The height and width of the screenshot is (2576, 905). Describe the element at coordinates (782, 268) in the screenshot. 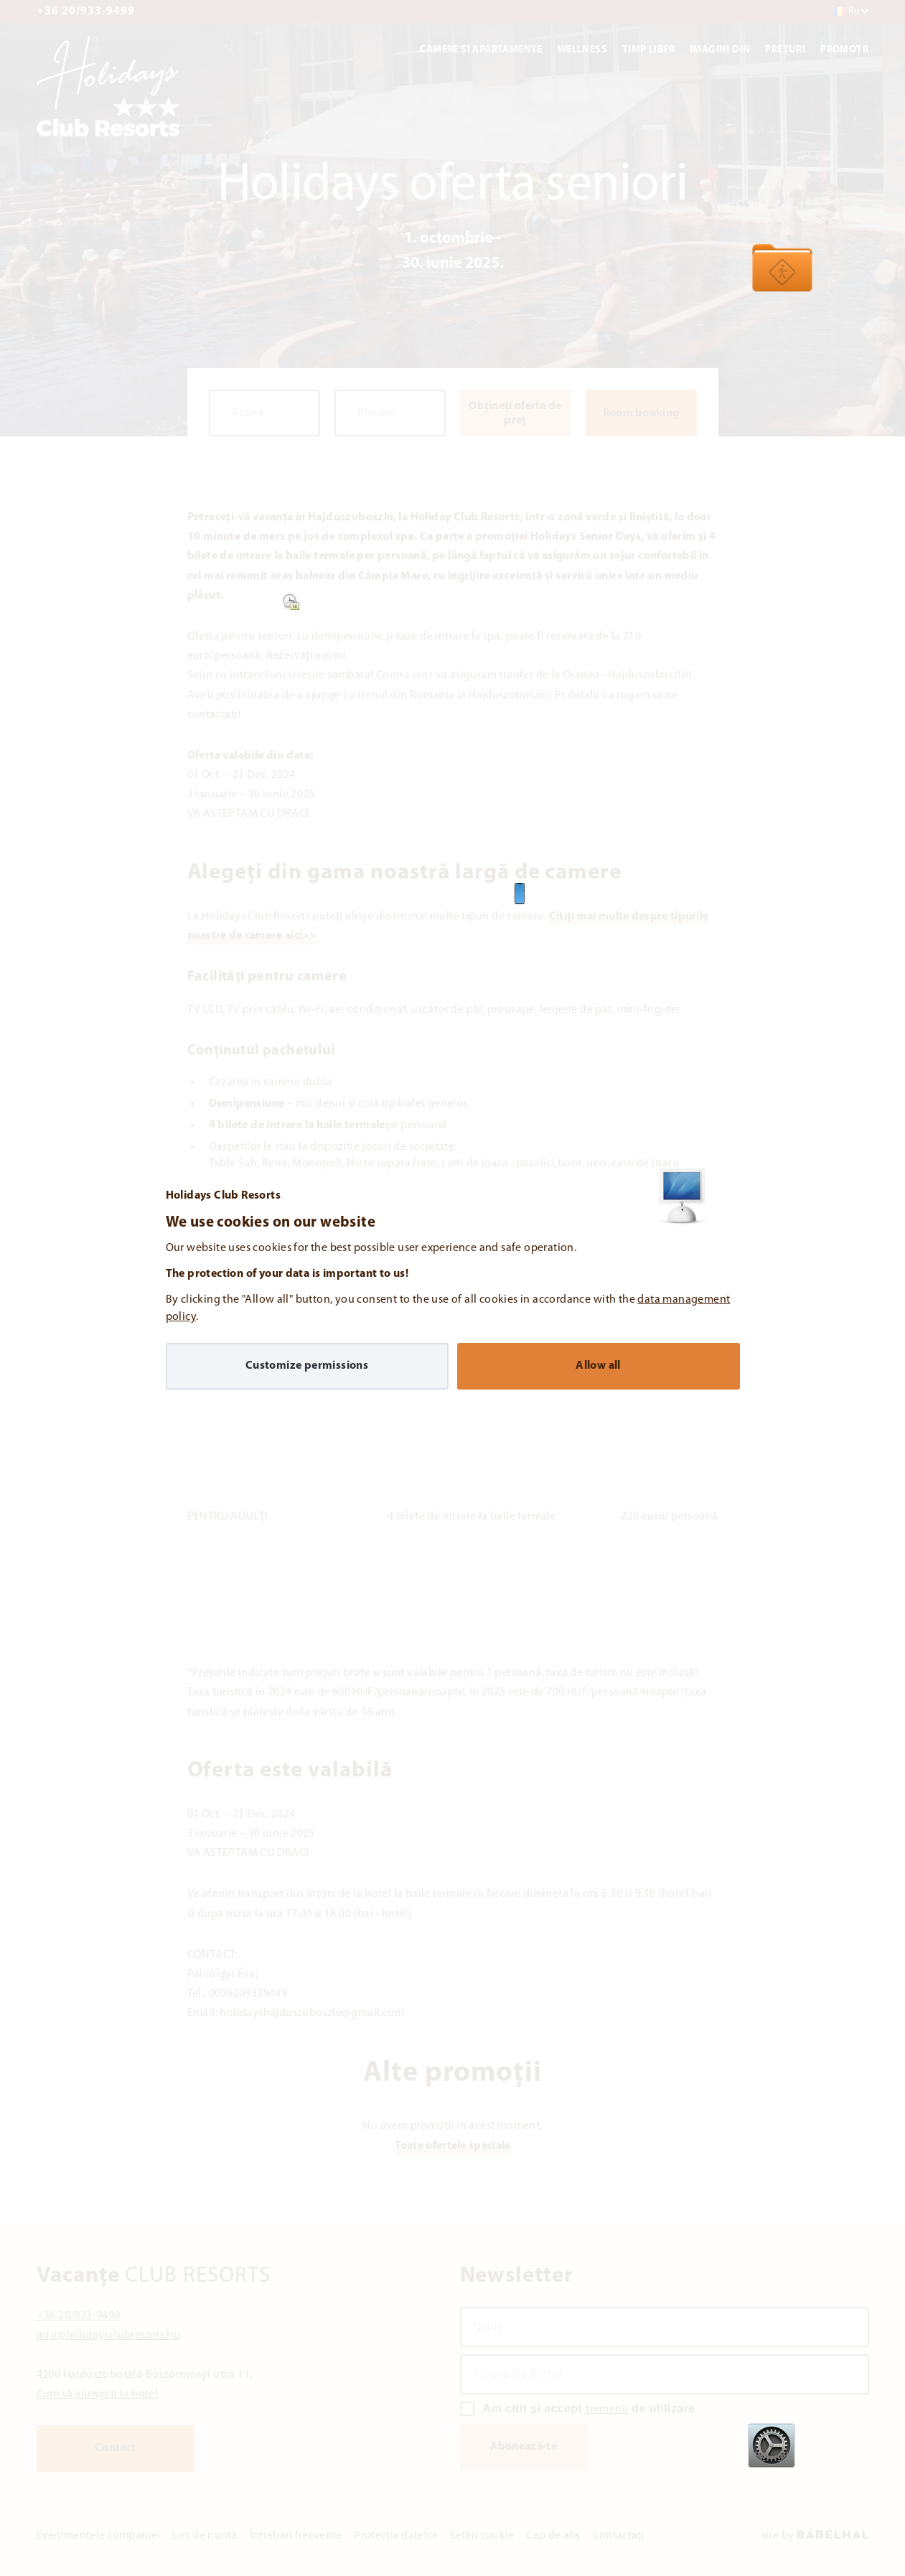

I see `open public or shared folder` at that location.